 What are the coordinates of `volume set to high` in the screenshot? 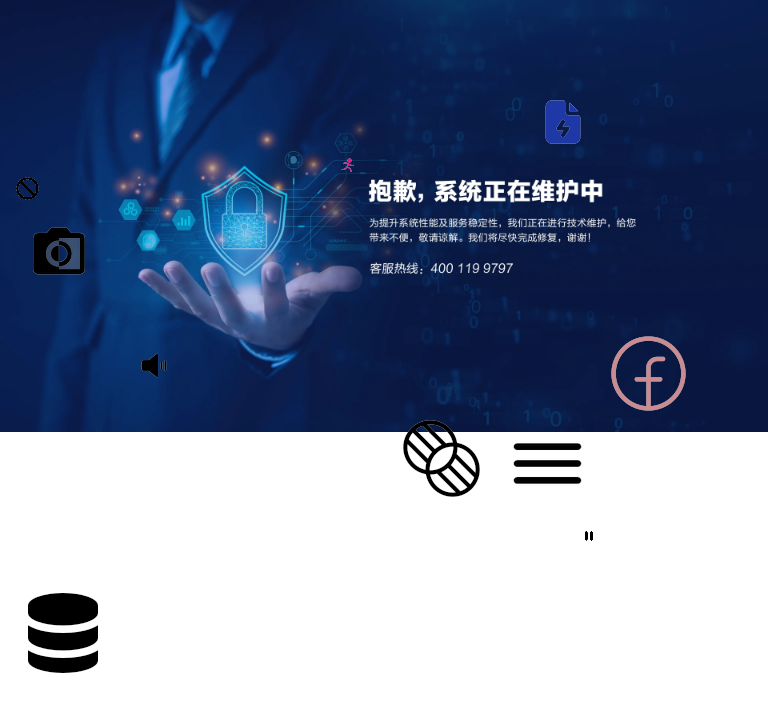 It's located at (153, 365).